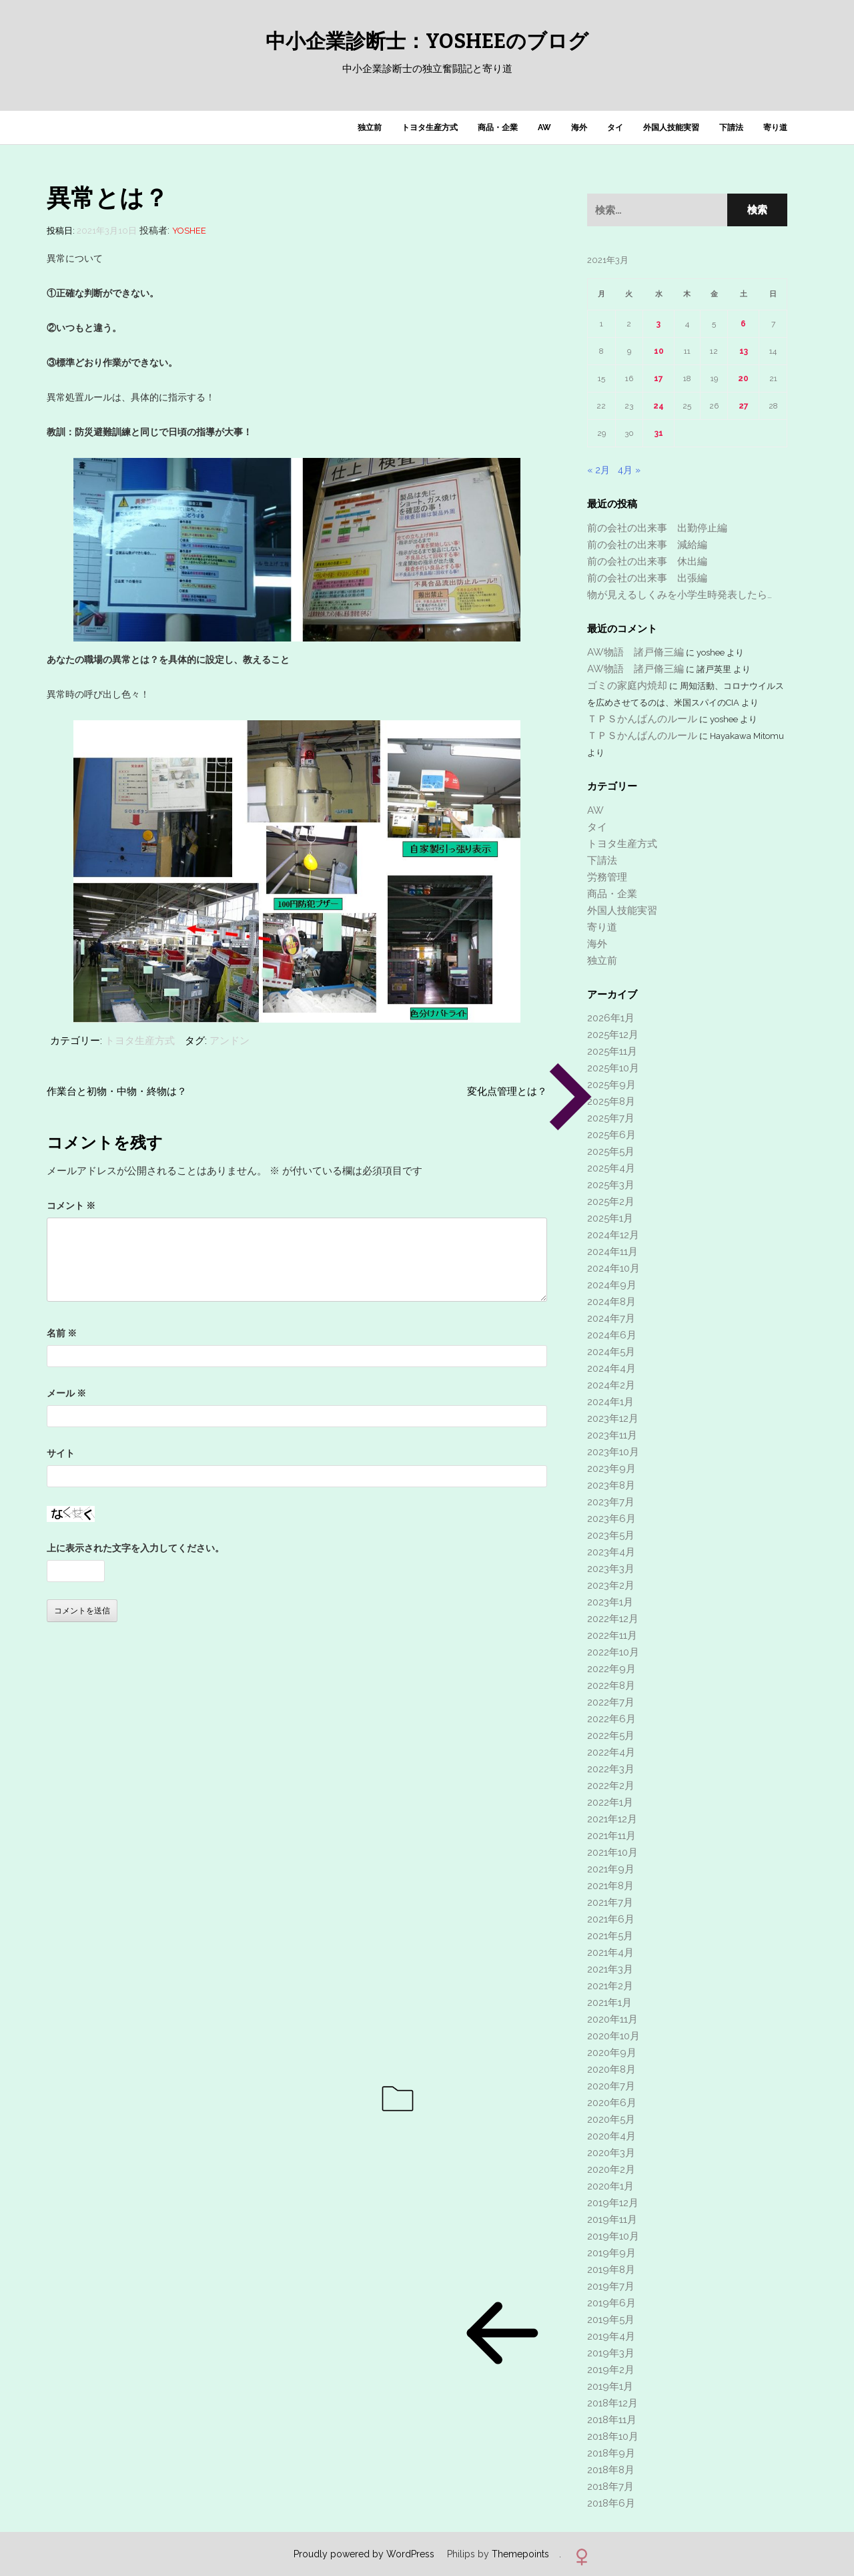  I want to click on select femme gender identity, so click(582, 2557).